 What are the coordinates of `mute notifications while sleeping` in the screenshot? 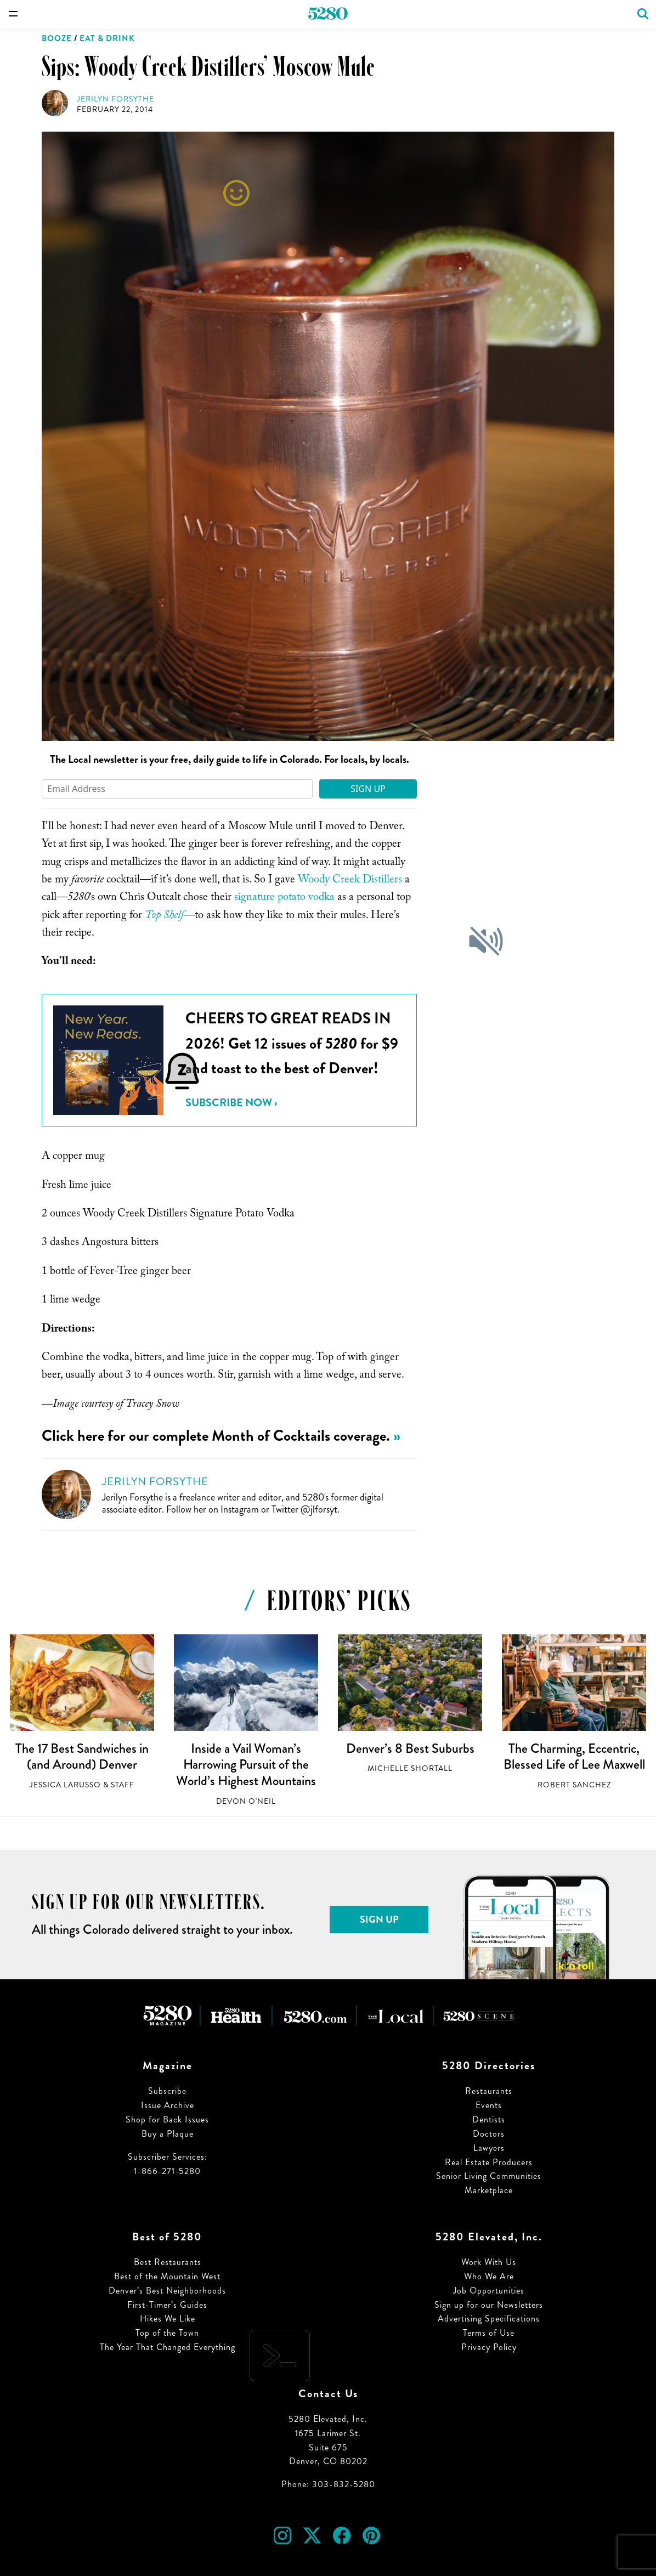 It's located at (182, 1071).